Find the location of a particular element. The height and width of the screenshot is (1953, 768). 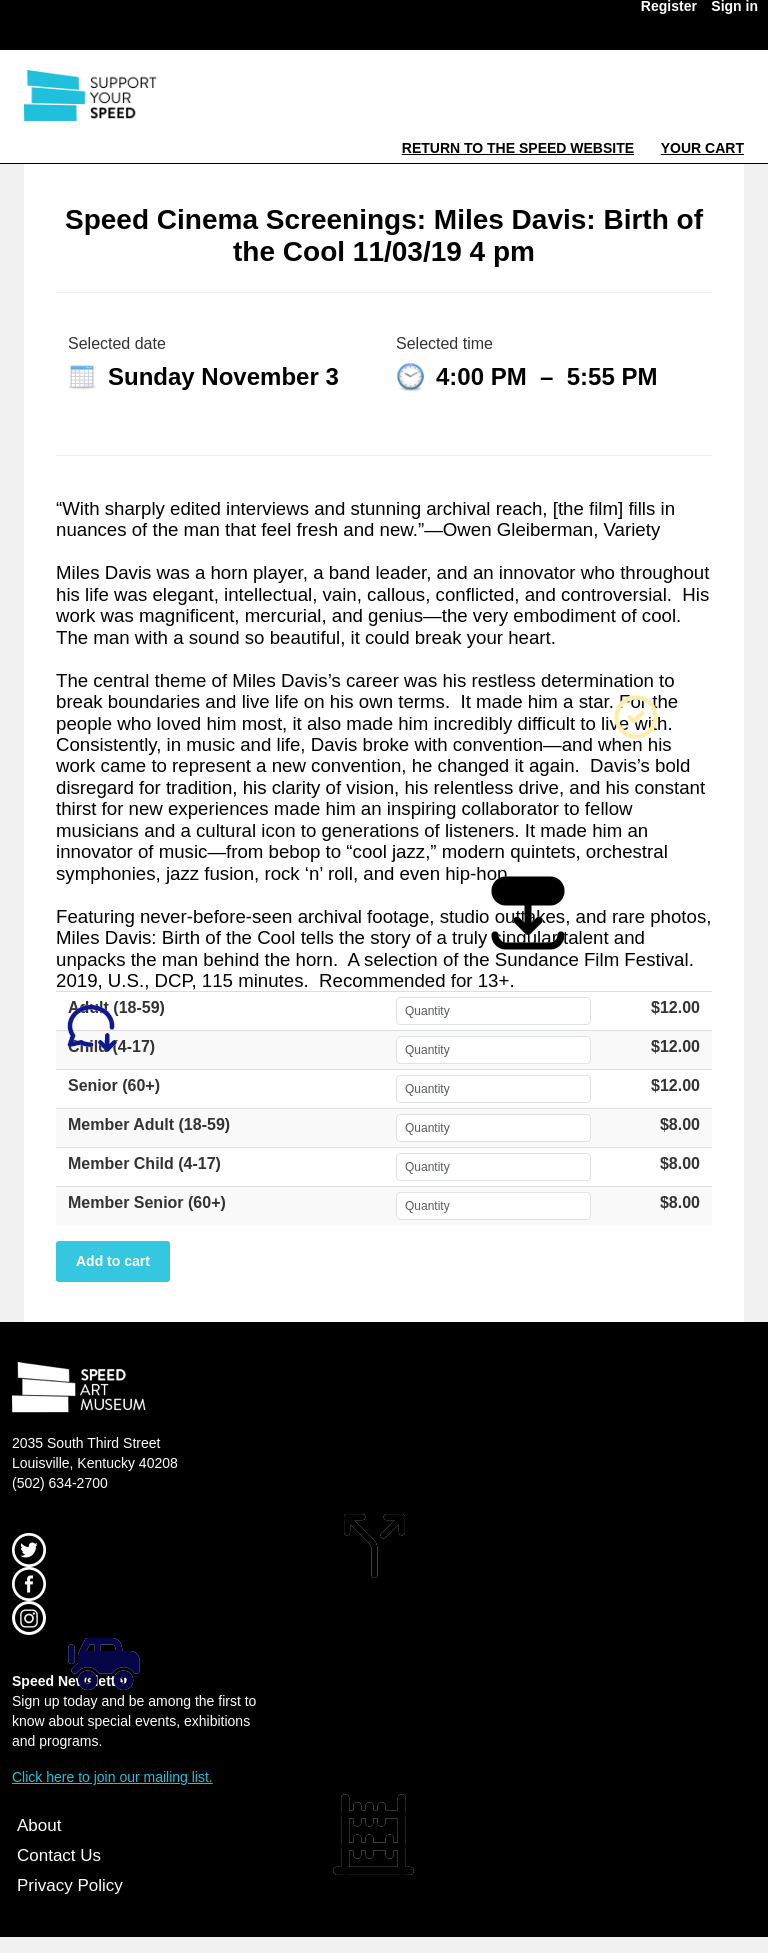

download conversation or chat history is located at coordinates (91, 1026).